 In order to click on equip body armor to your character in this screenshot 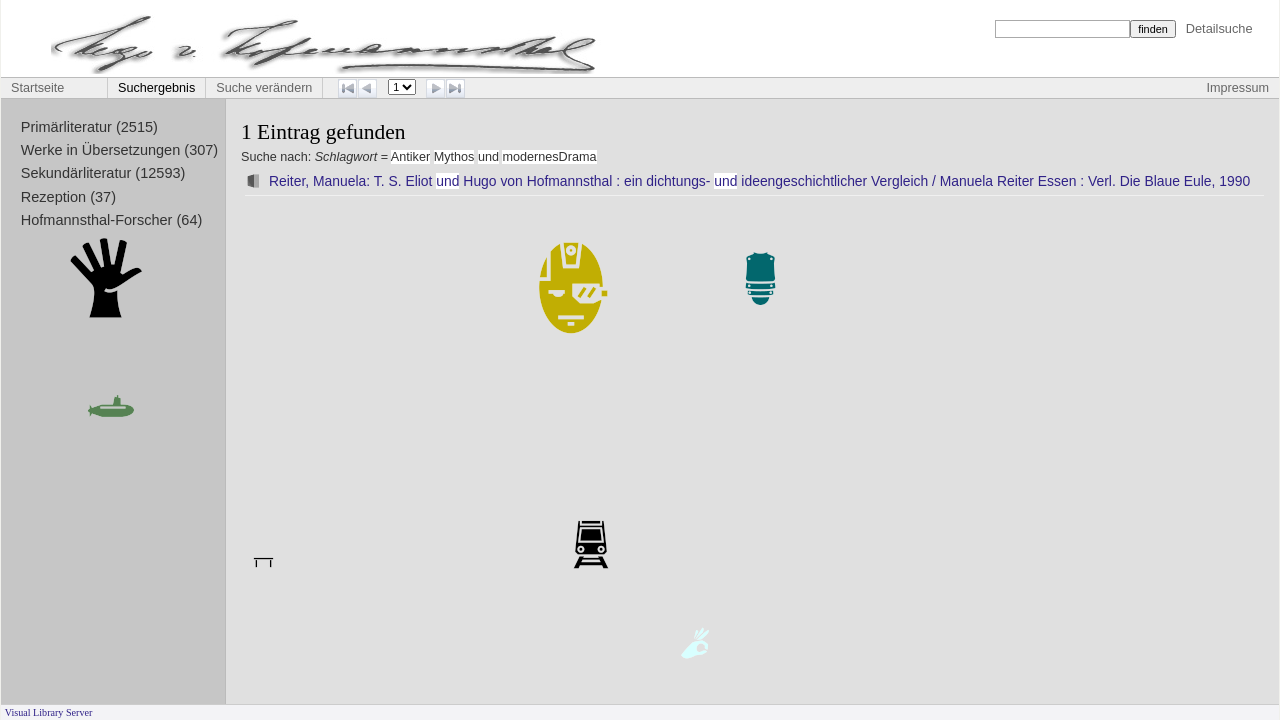, I will do `click(760, 278)`.